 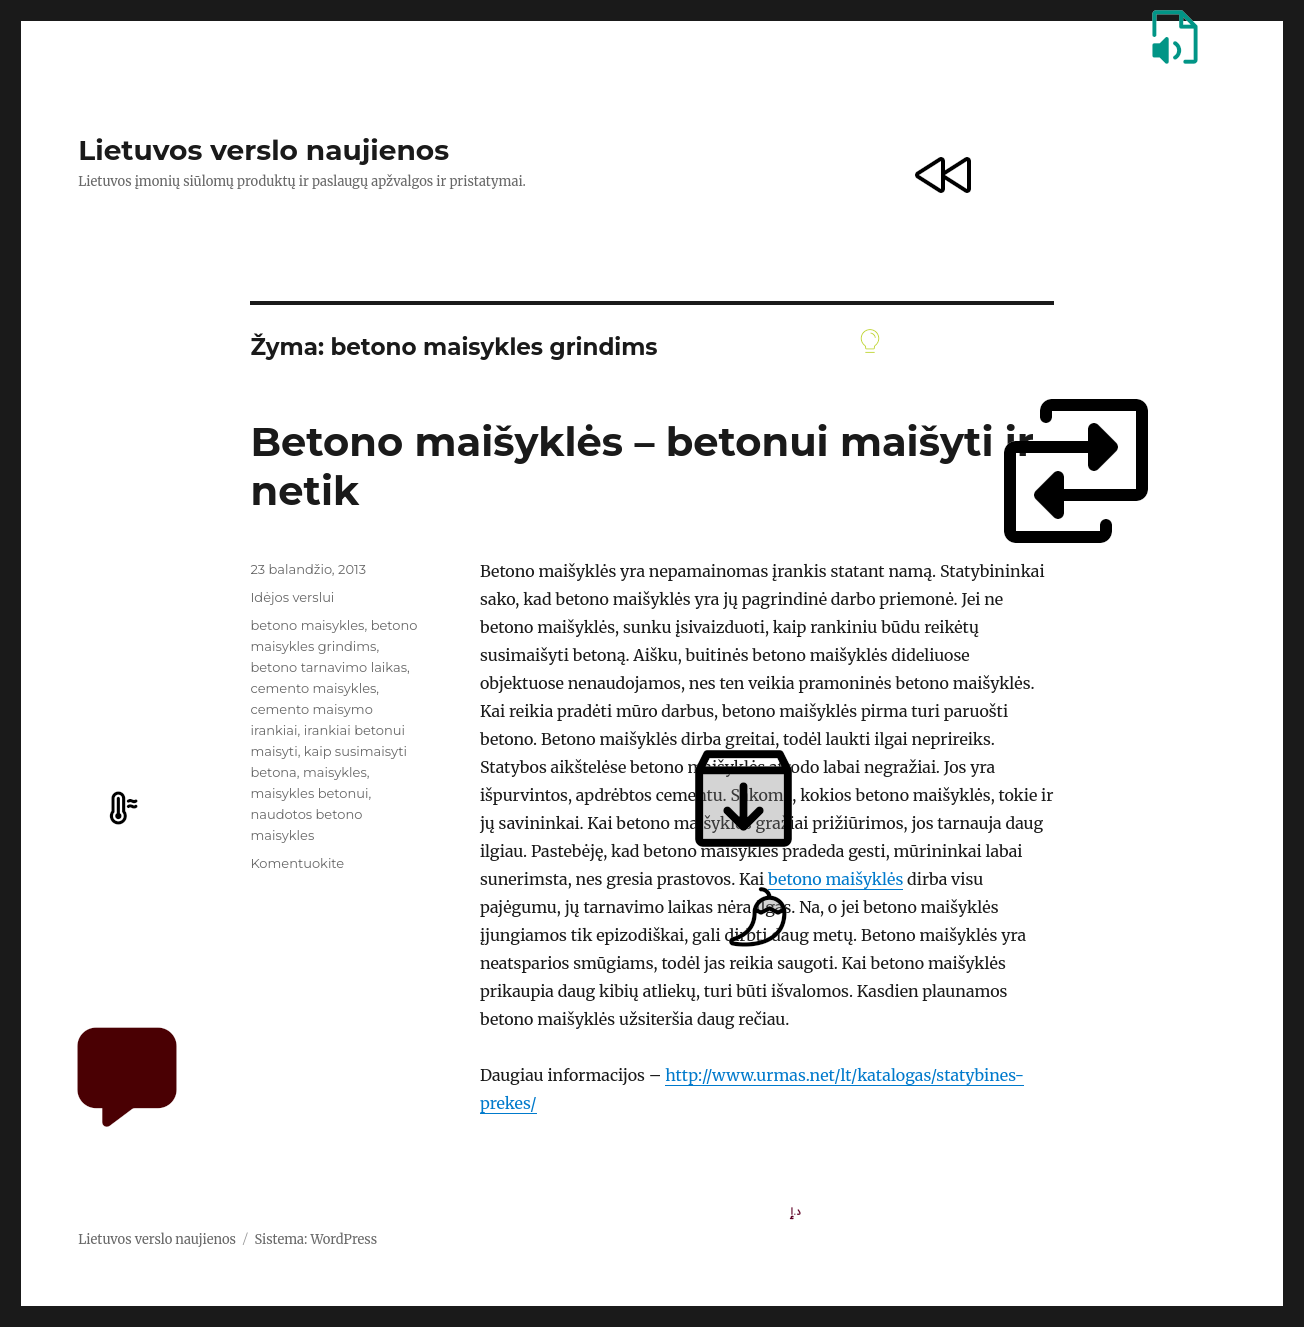 I want to click on indicates spicy food or heat level, so click(x=761, y=919).